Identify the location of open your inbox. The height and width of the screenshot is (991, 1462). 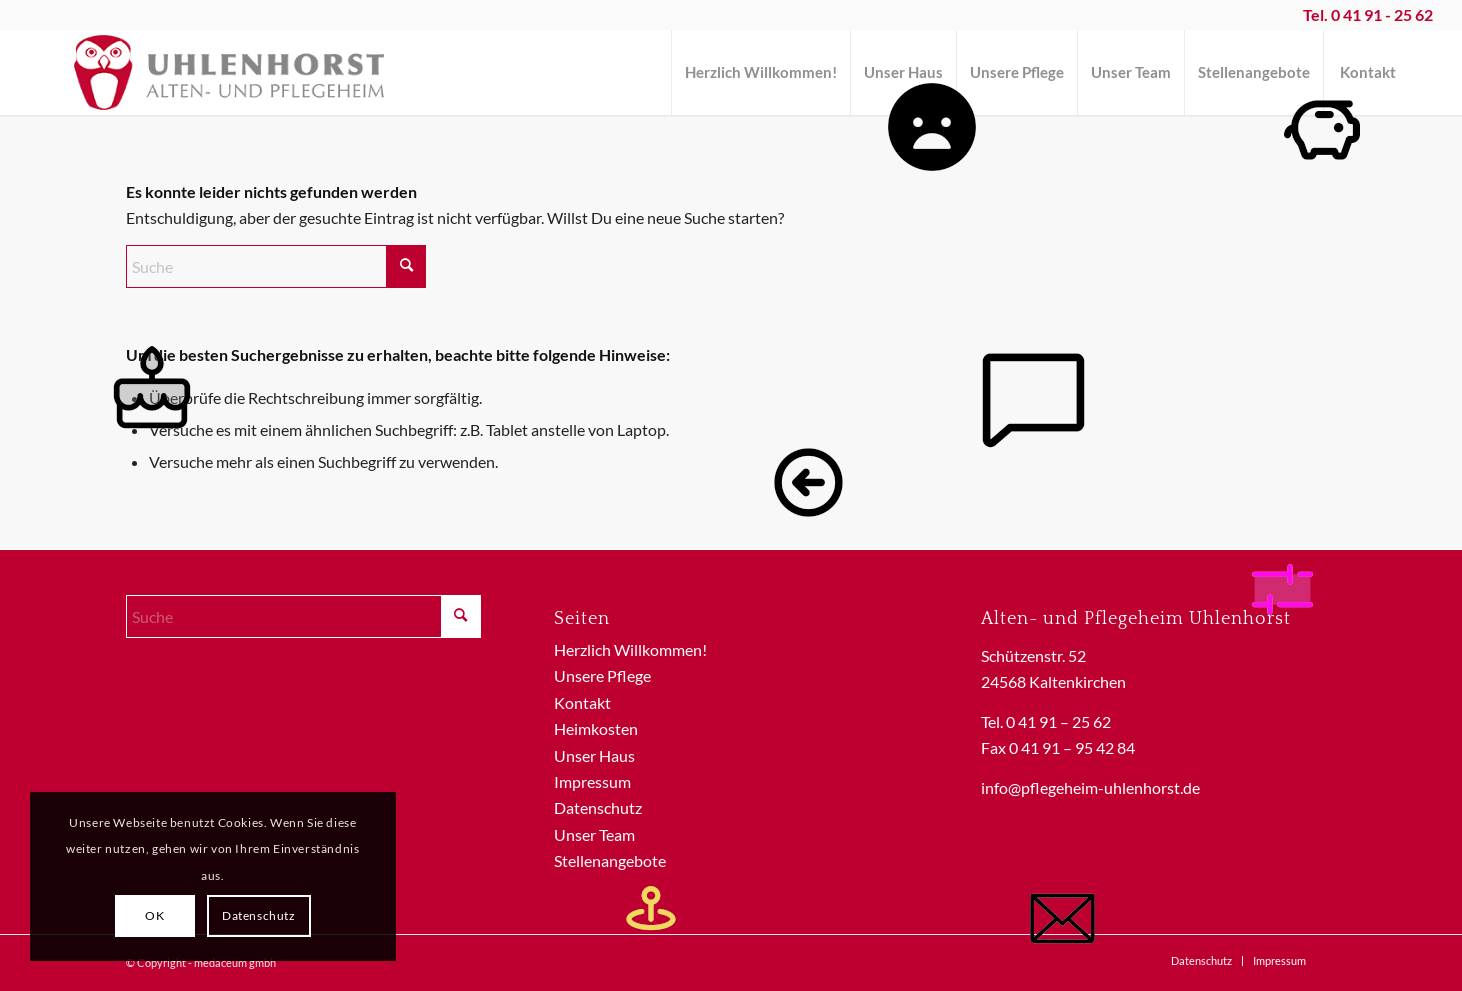
(1062, 918).